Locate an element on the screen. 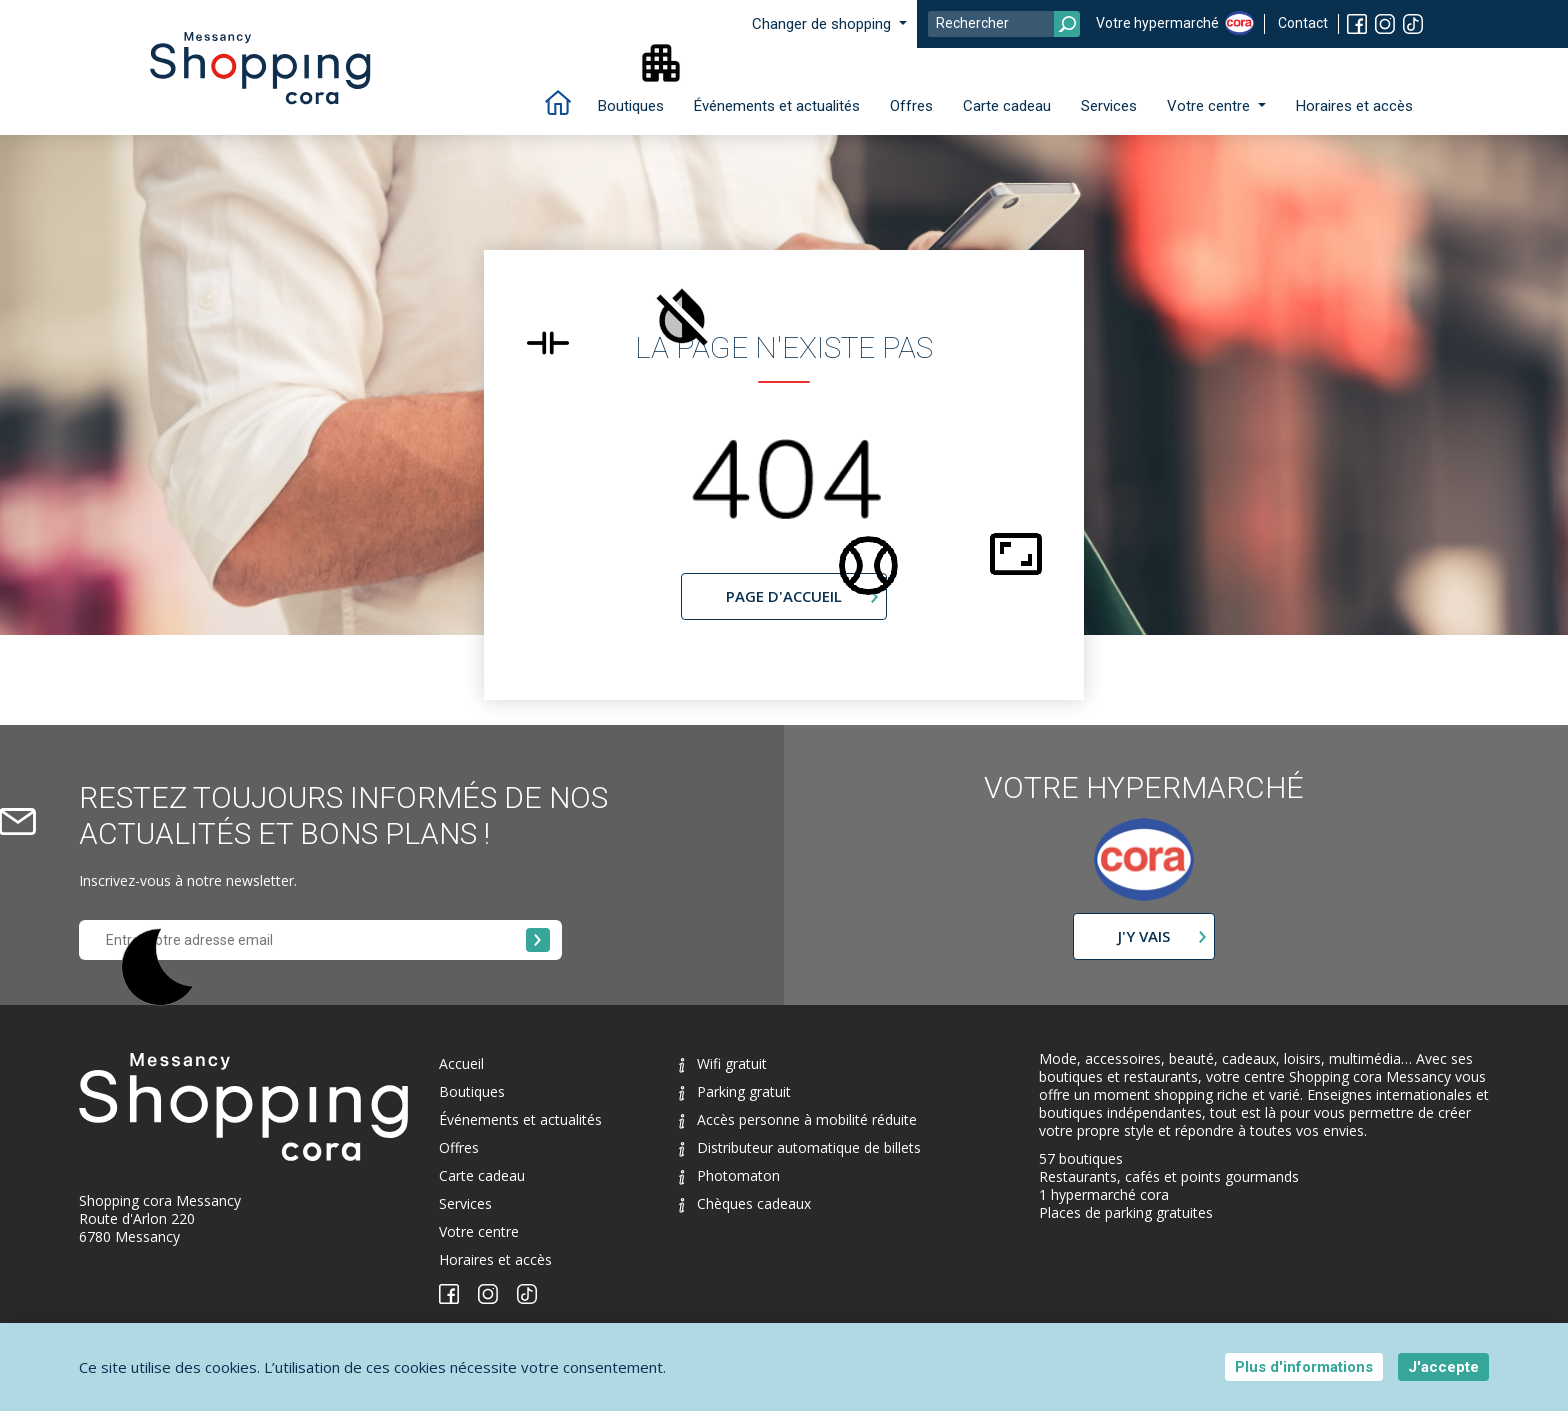  disable color inversion mode is located at coordinates (682, 316).